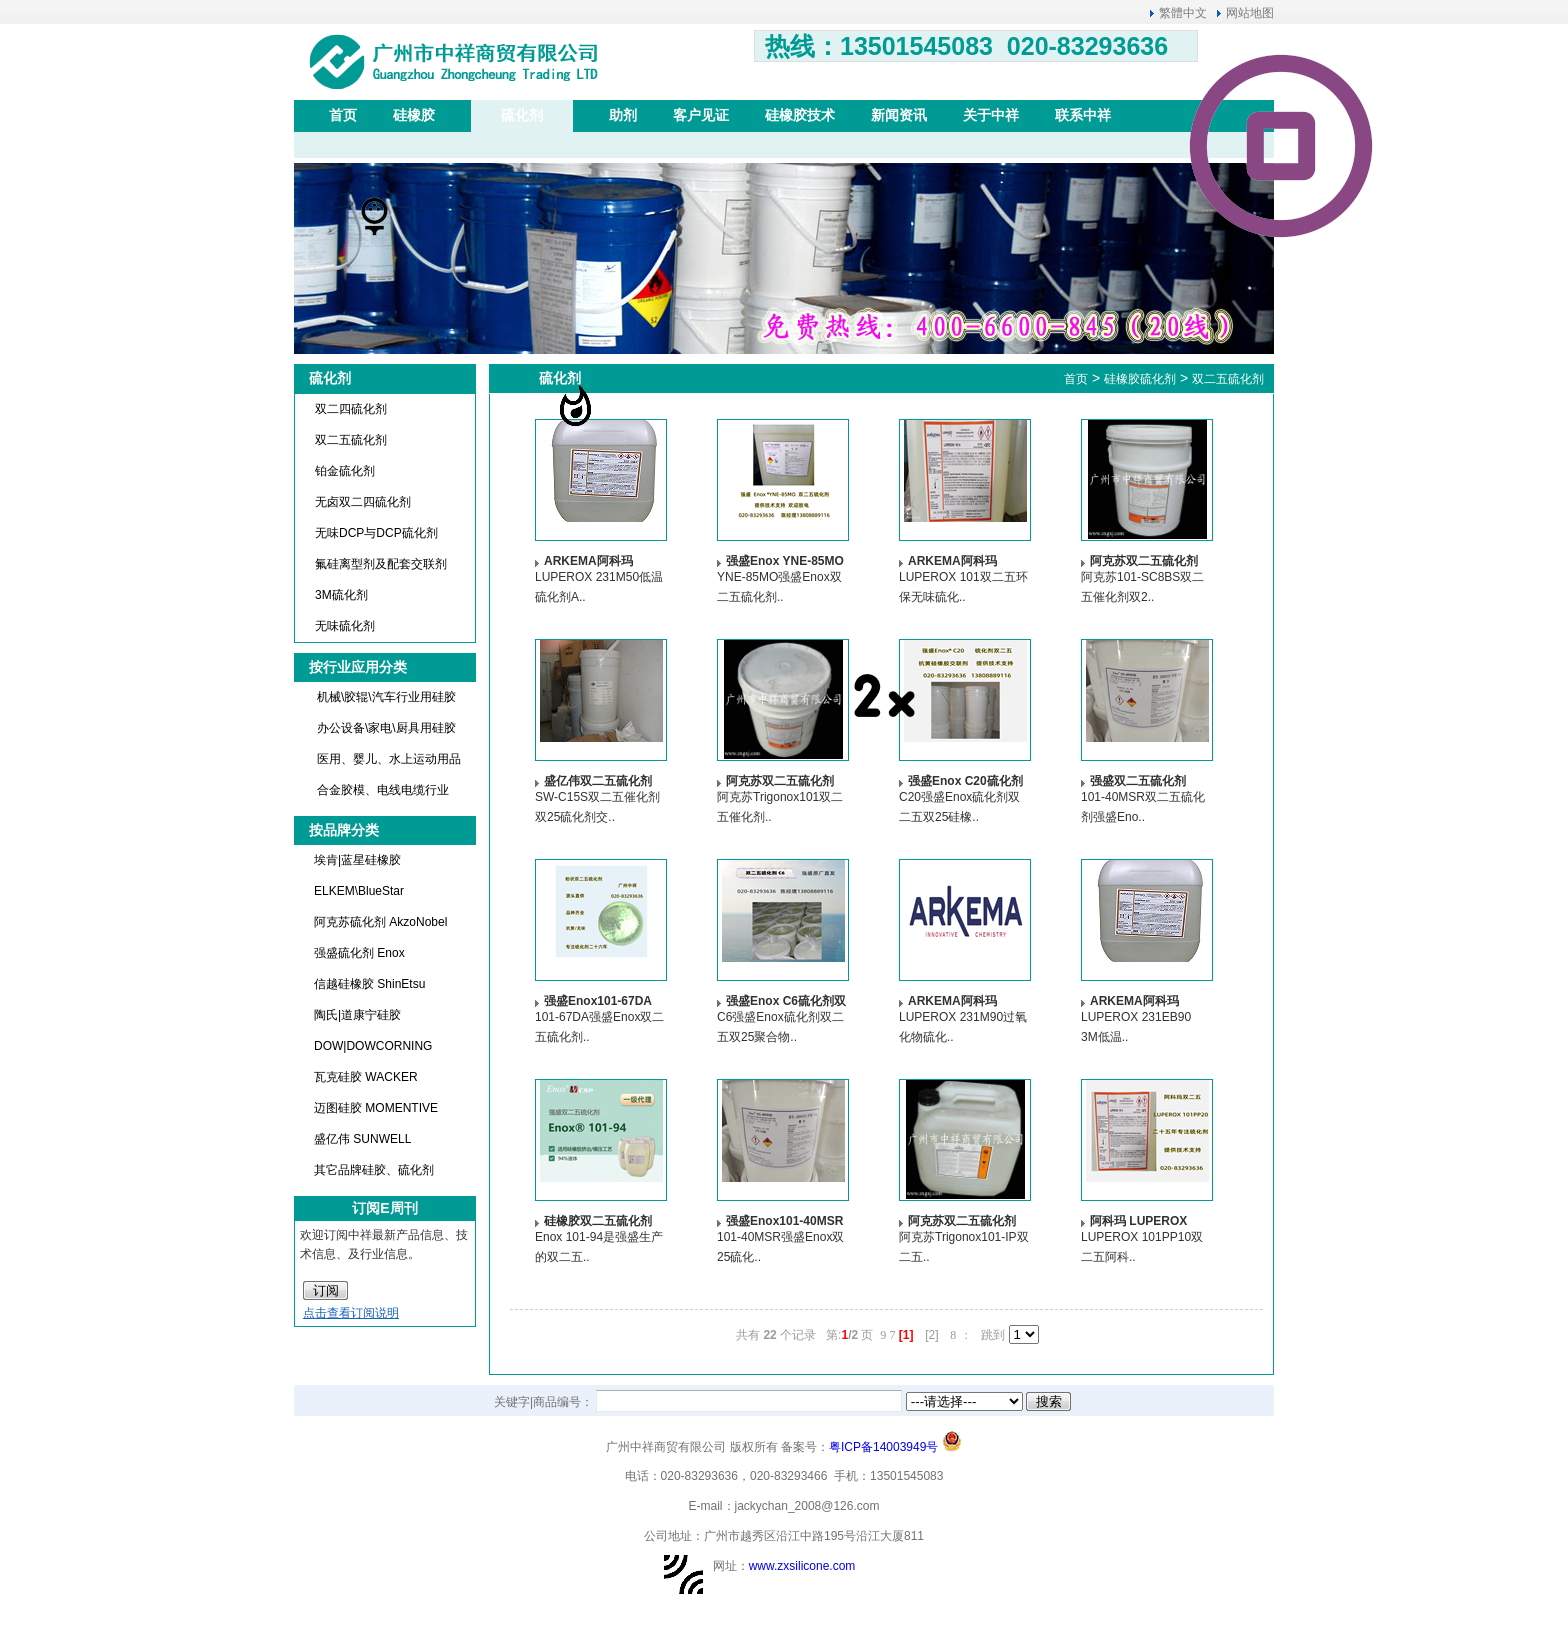 This screenshot has height=1626, width=1568. Describe the element at coordinates (884, 695) in the screenshot. I see `apply 2x multiplier to current value` at that location.